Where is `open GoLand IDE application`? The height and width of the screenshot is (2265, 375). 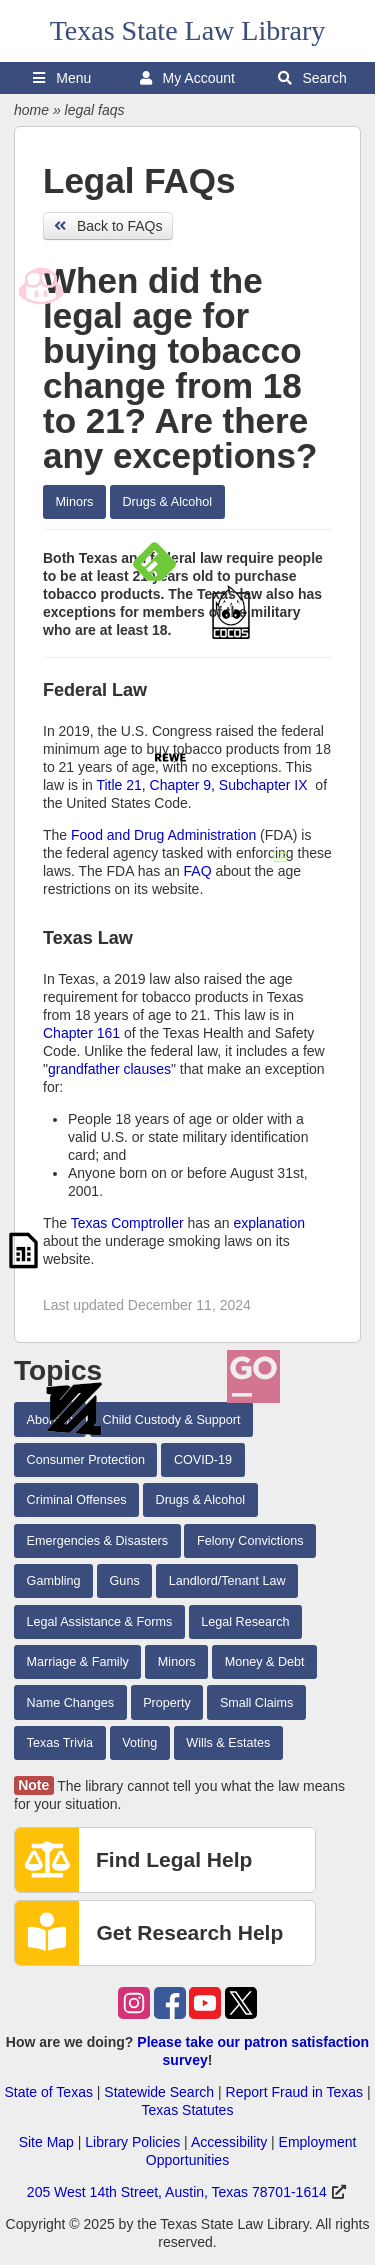 open GoLand IDE application is located at coordinates (253, 1376).